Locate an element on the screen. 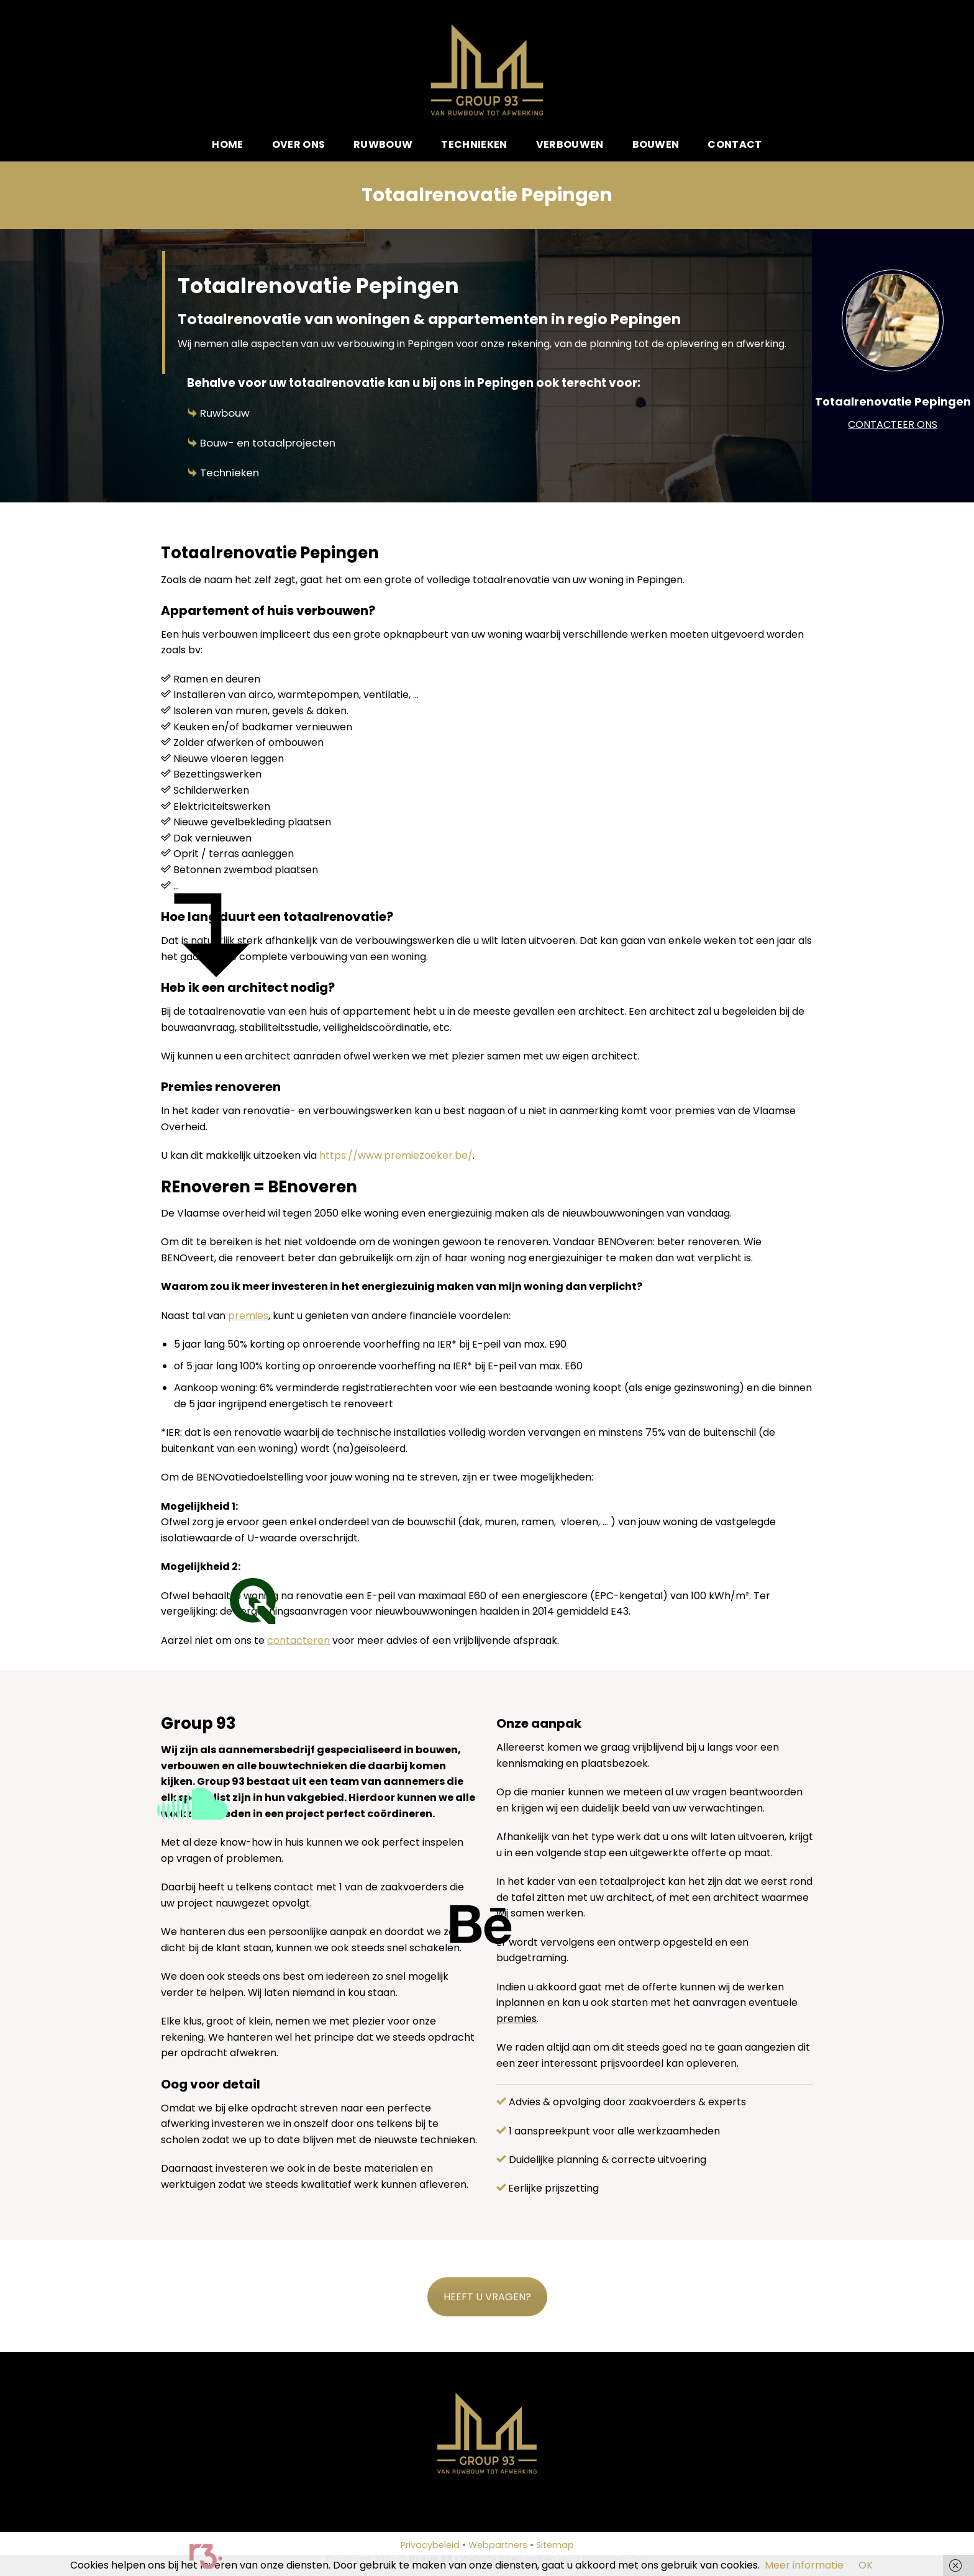 Image resolution: width=974 pixels, height=2576 pixels. indicates a right-then-down navigation path is located at coordinates (211, 930).